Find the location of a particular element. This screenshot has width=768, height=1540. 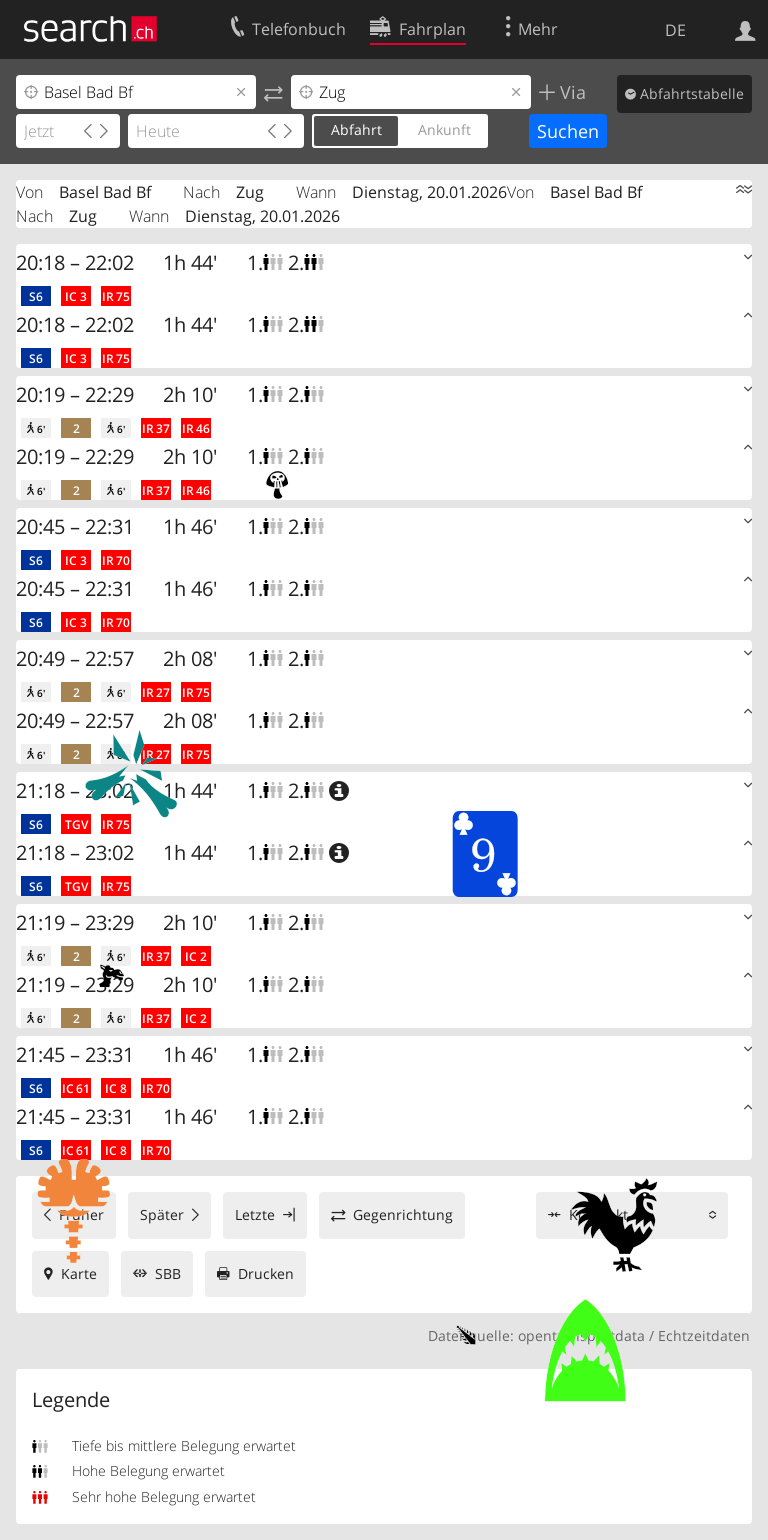

indicates morning alarm or wake-up feature is located at coordinates (614, 1225).